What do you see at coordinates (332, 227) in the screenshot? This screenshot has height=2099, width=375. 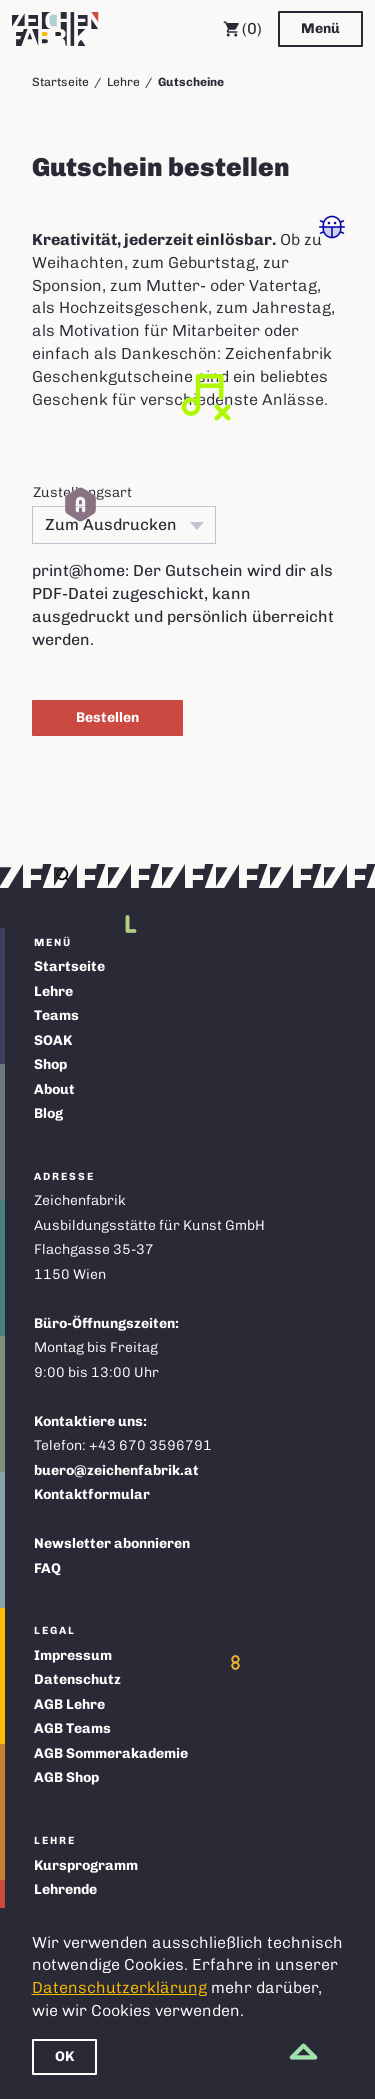 I see `report a bug or issue` at bounding box center [332, 227].